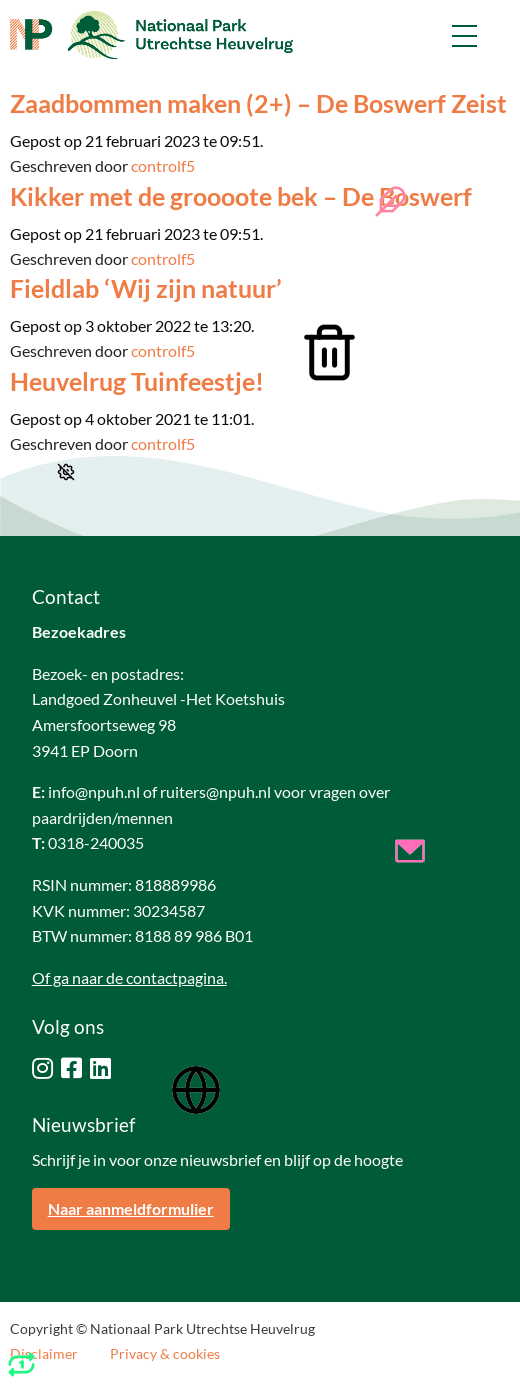  Describe the element at coordinates (196, 1090) in the screenshot. I see `switch to a different language or region` at that location.